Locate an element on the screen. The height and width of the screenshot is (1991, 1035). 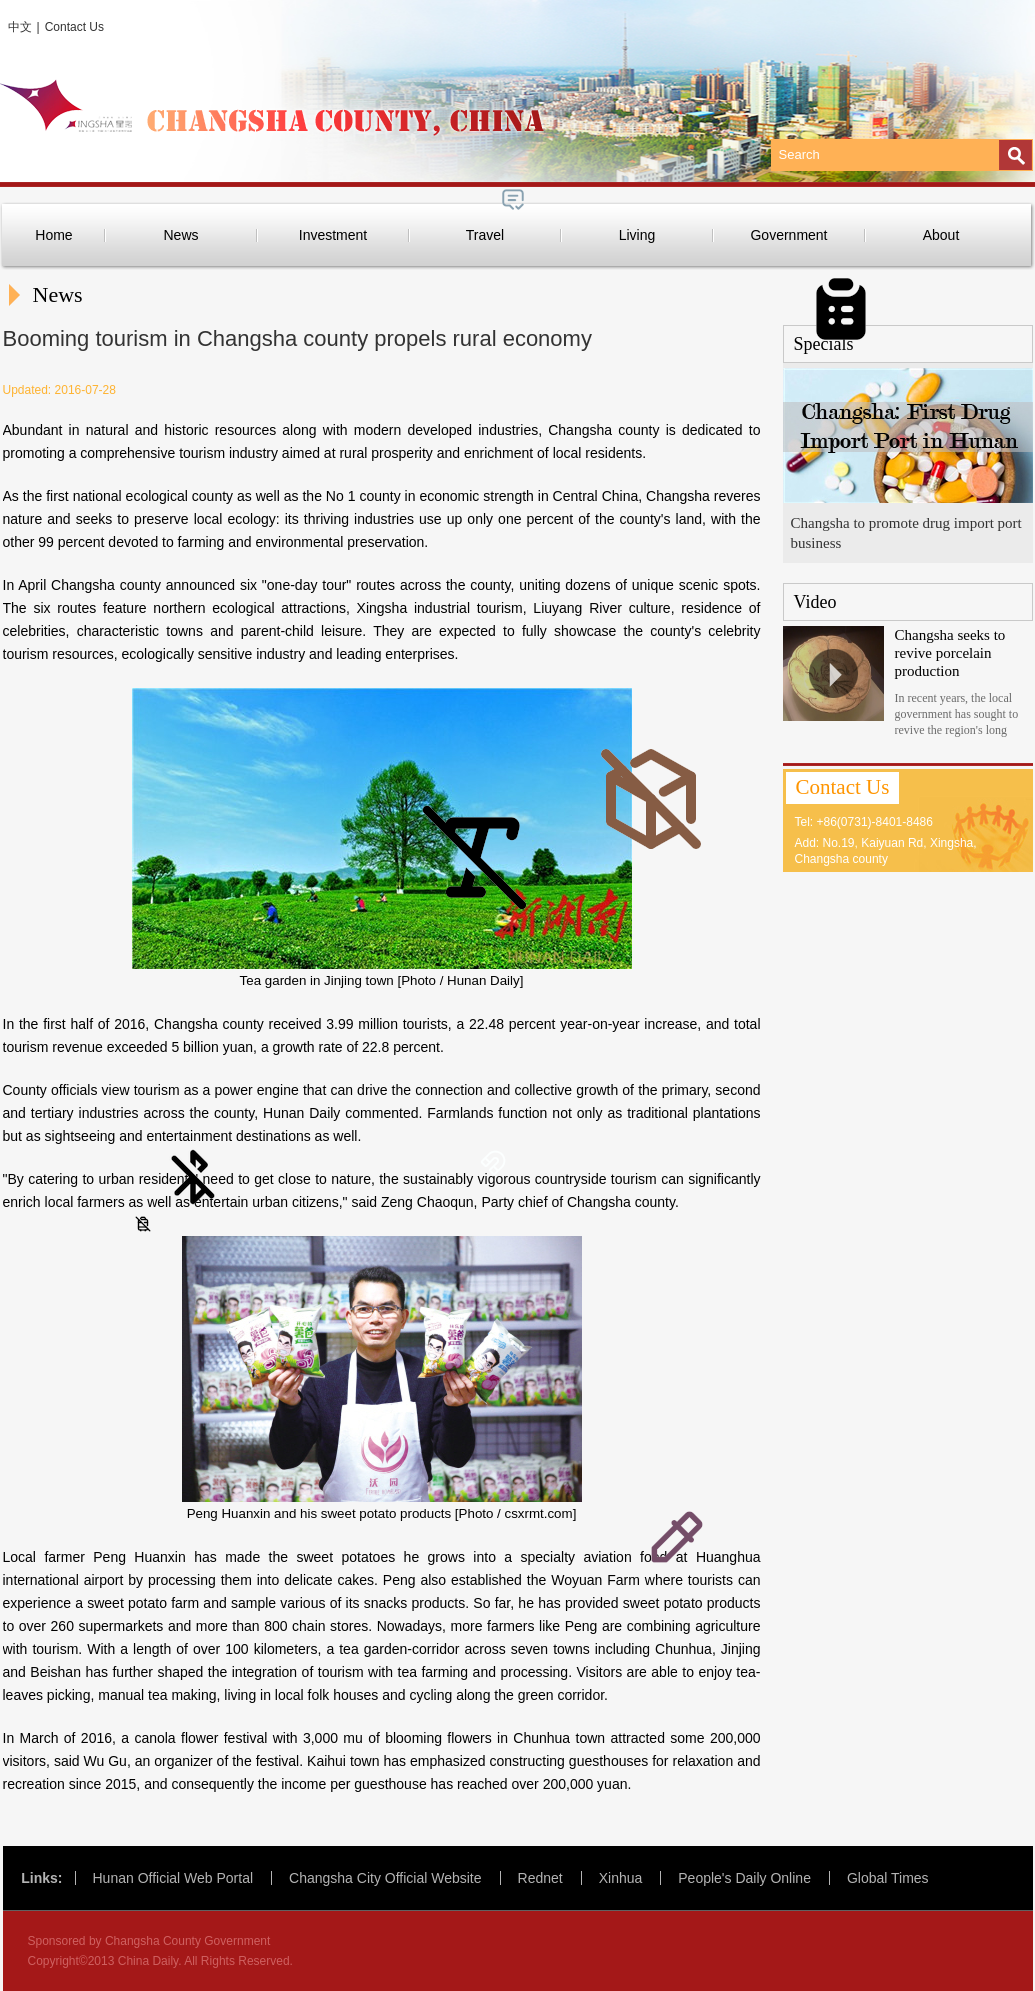
select a color from the canvas is located at coordinates (677, 1537).